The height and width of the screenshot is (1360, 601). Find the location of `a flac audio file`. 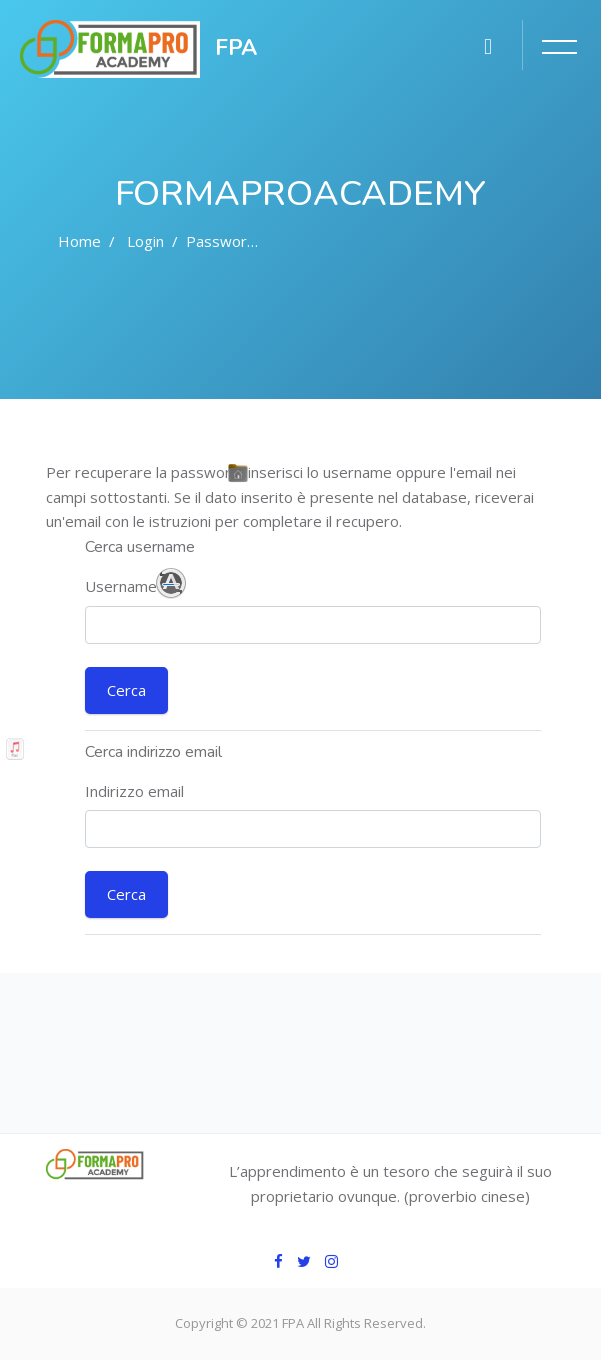

a flac audio file is located at coordinates (15, 749).